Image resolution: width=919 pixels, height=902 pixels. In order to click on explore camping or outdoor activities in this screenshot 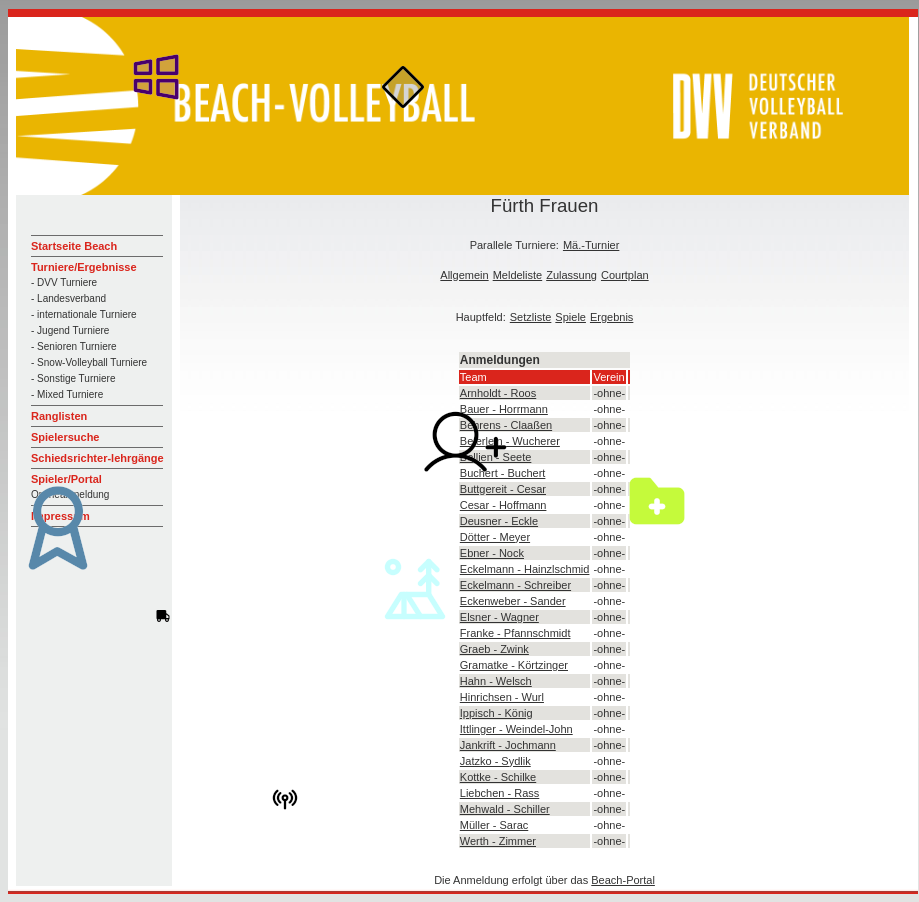, I will do `click(415, 589)`.